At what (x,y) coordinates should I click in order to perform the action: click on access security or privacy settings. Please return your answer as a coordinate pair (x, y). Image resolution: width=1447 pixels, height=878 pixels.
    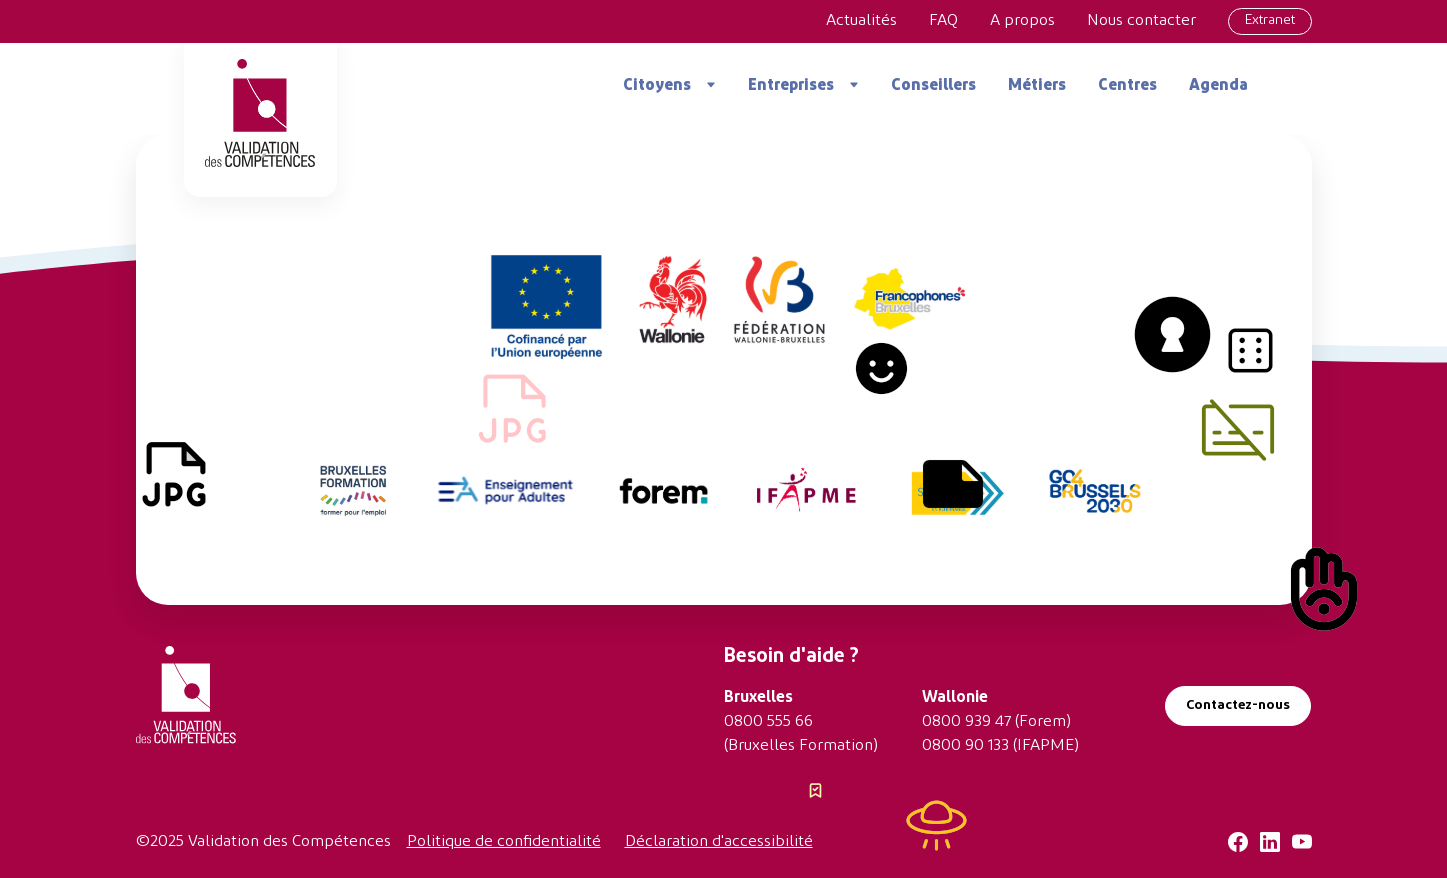
    Looking at the image, I should click on (1172, 334).